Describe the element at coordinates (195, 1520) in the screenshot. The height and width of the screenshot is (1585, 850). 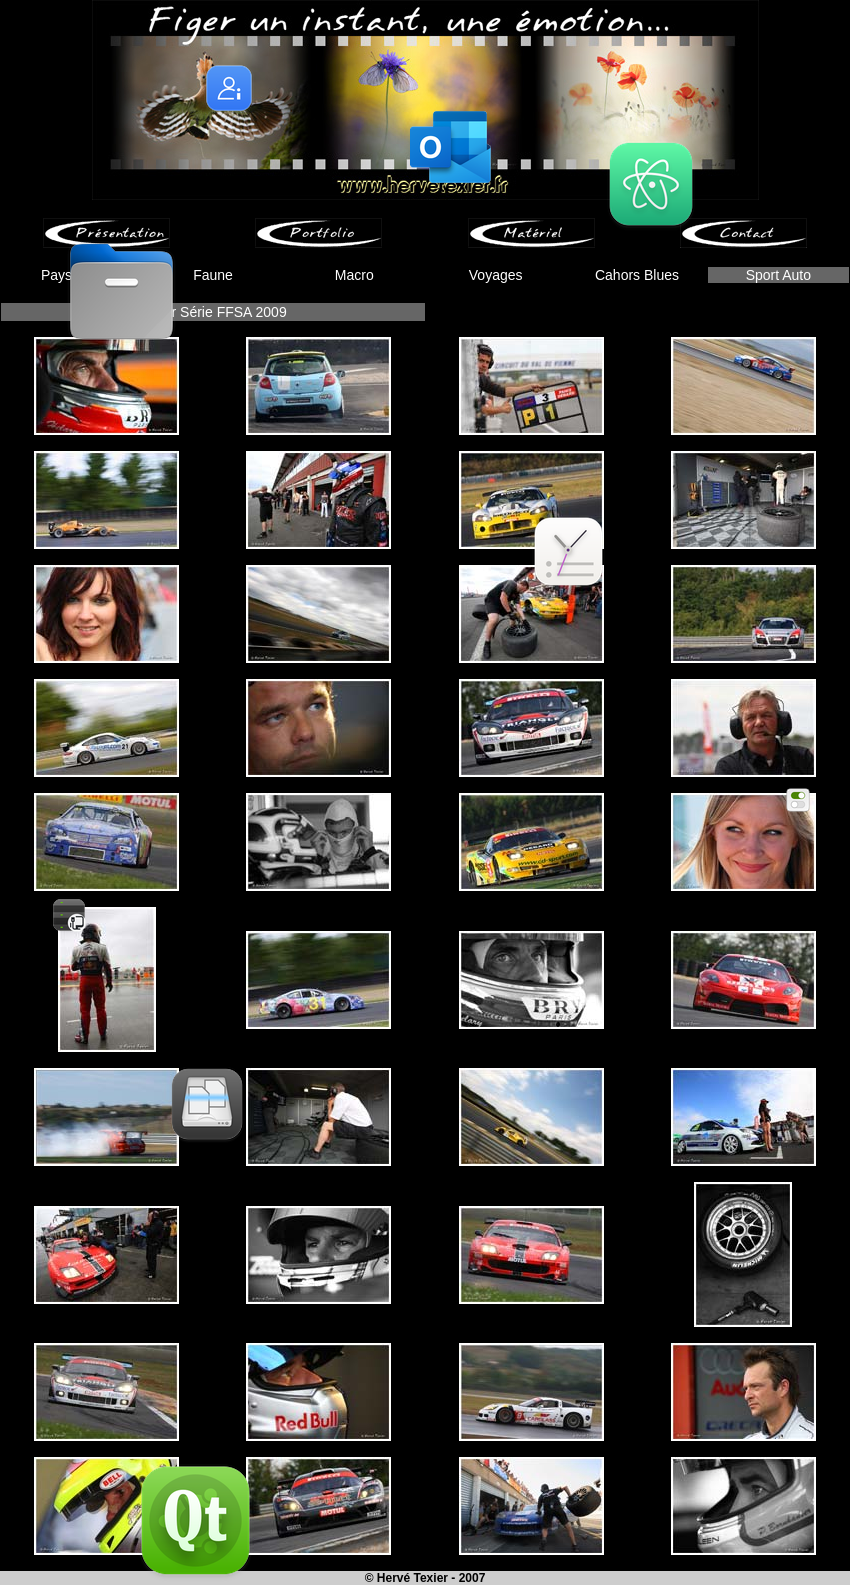
I see `launch qt creator for ubuntu development` at that location.